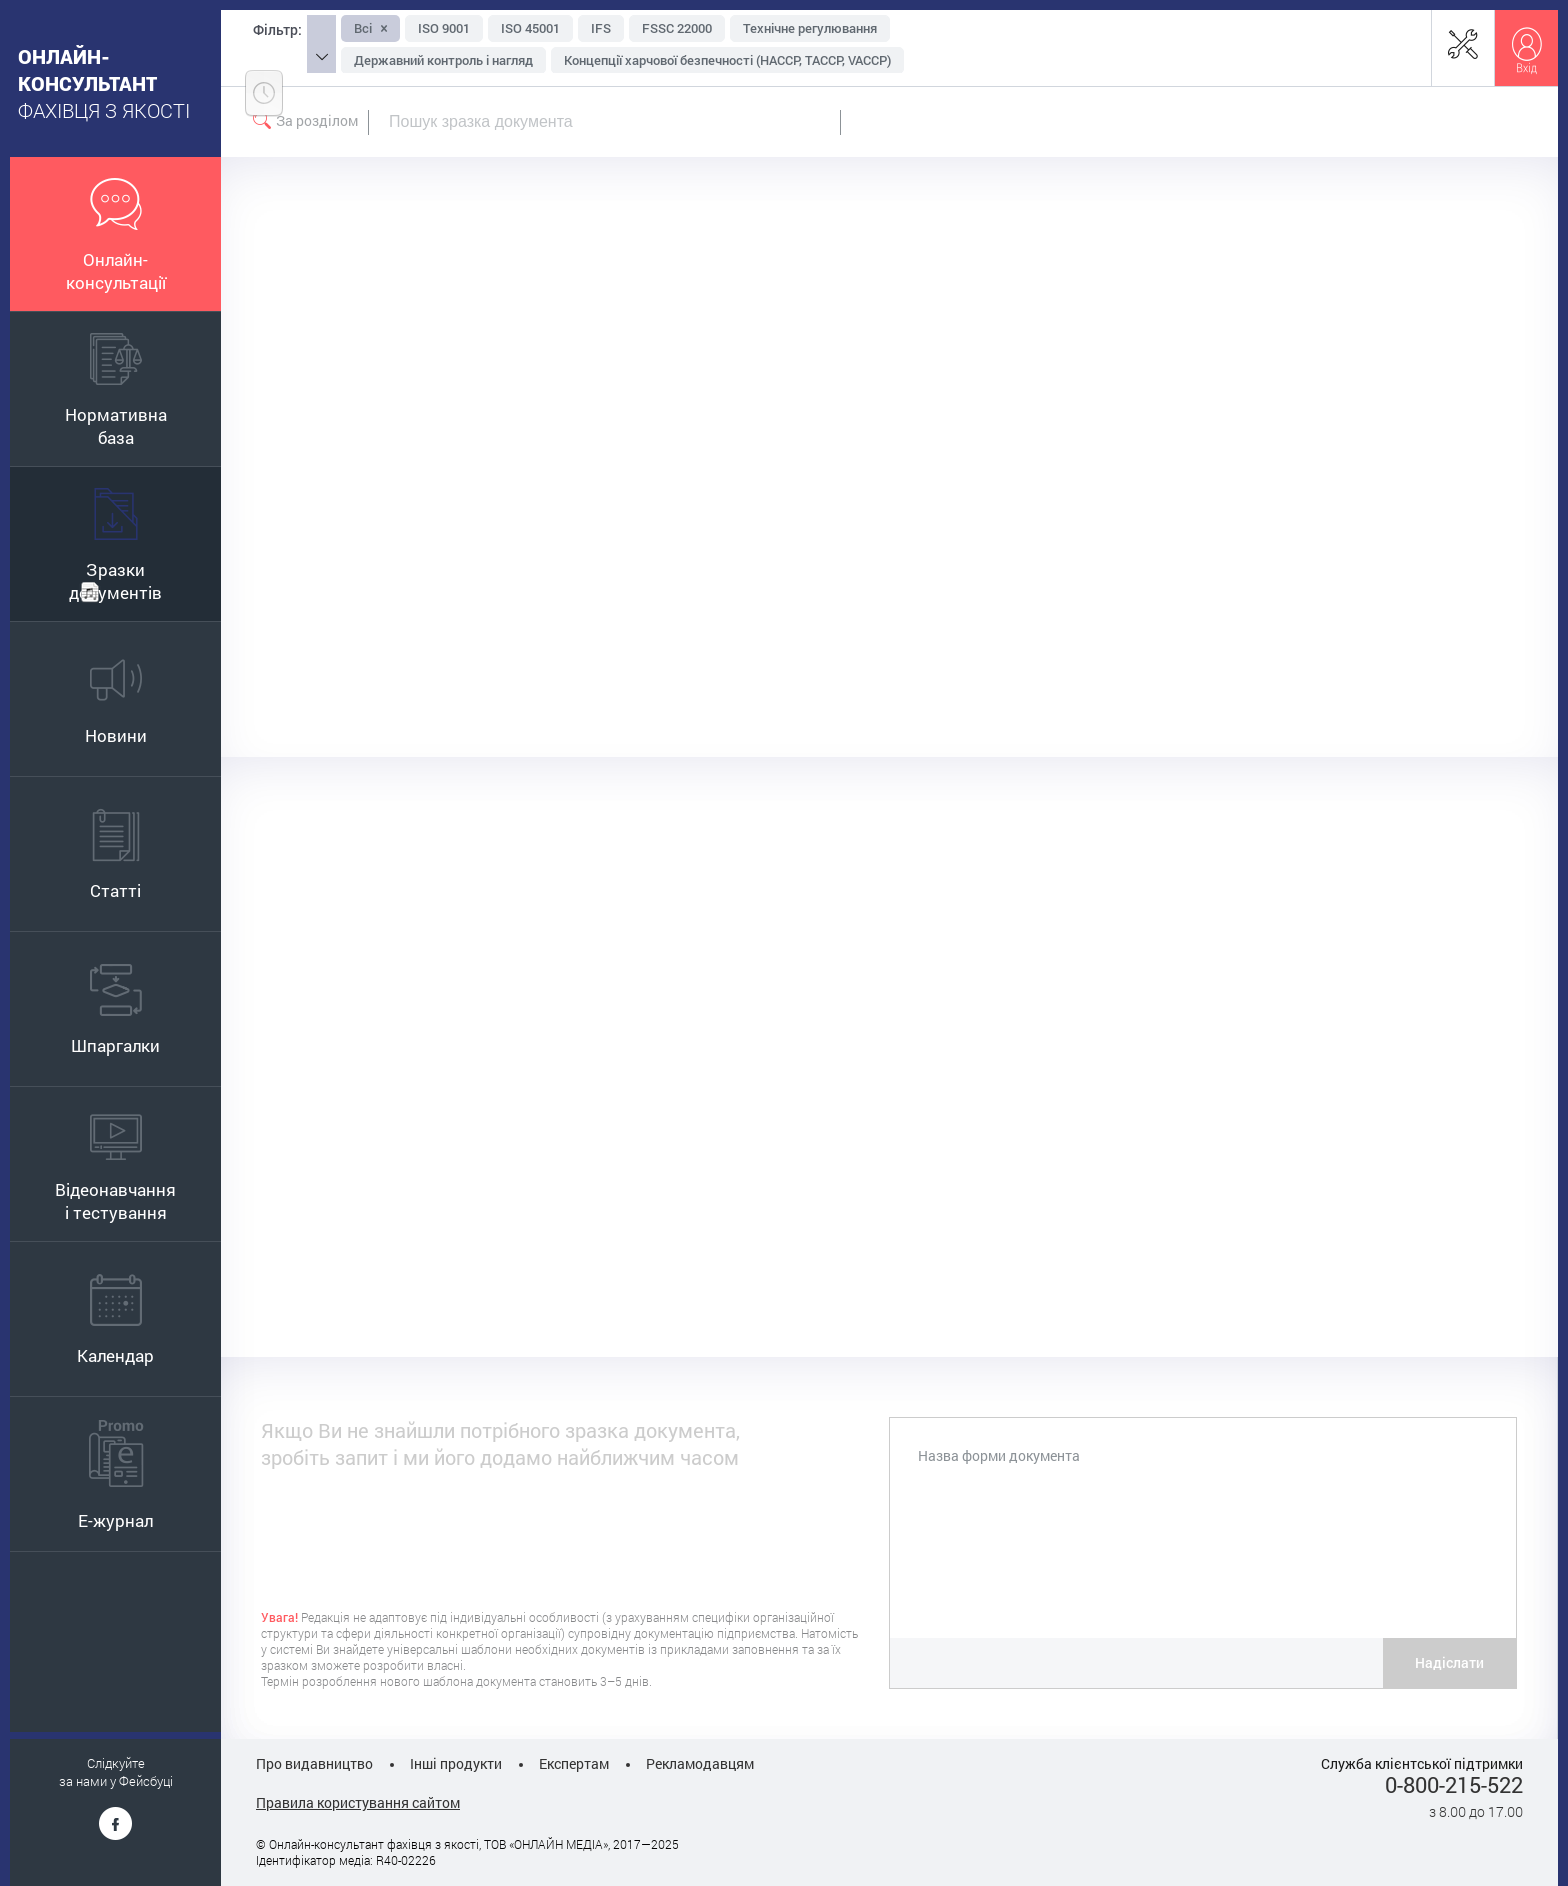 Image resolution: width=1568 pixels, height=1886 pixels. I want to click on an eMelody ringtone file, so click(90, 592).